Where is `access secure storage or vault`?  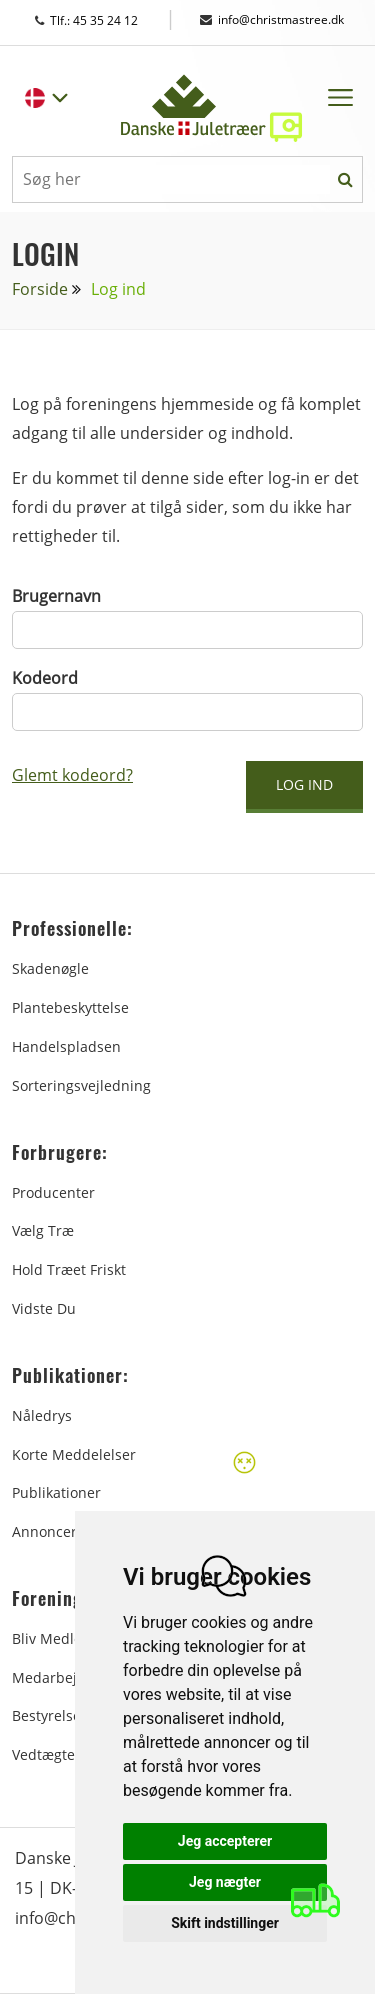 access secure storage or vault is located at coordinates (286, 126).